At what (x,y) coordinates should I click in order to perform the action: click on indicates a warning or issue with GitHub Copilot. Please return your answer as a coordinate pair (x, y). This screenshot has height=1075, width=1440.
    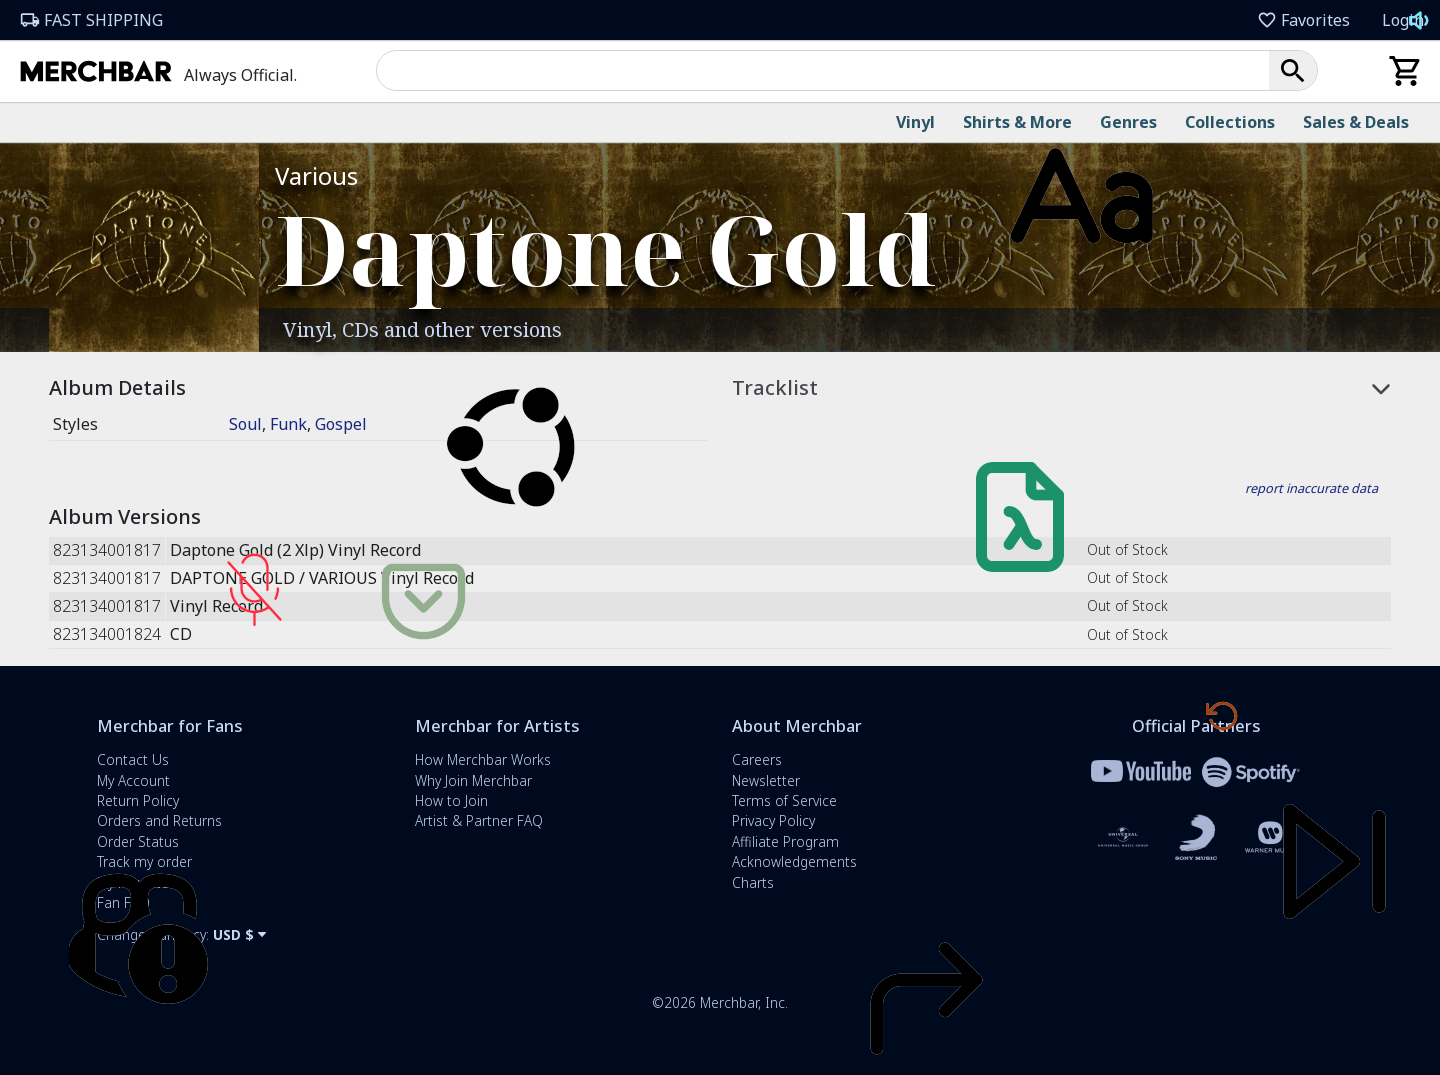
    Looking at the image, I should click on (139, 935).